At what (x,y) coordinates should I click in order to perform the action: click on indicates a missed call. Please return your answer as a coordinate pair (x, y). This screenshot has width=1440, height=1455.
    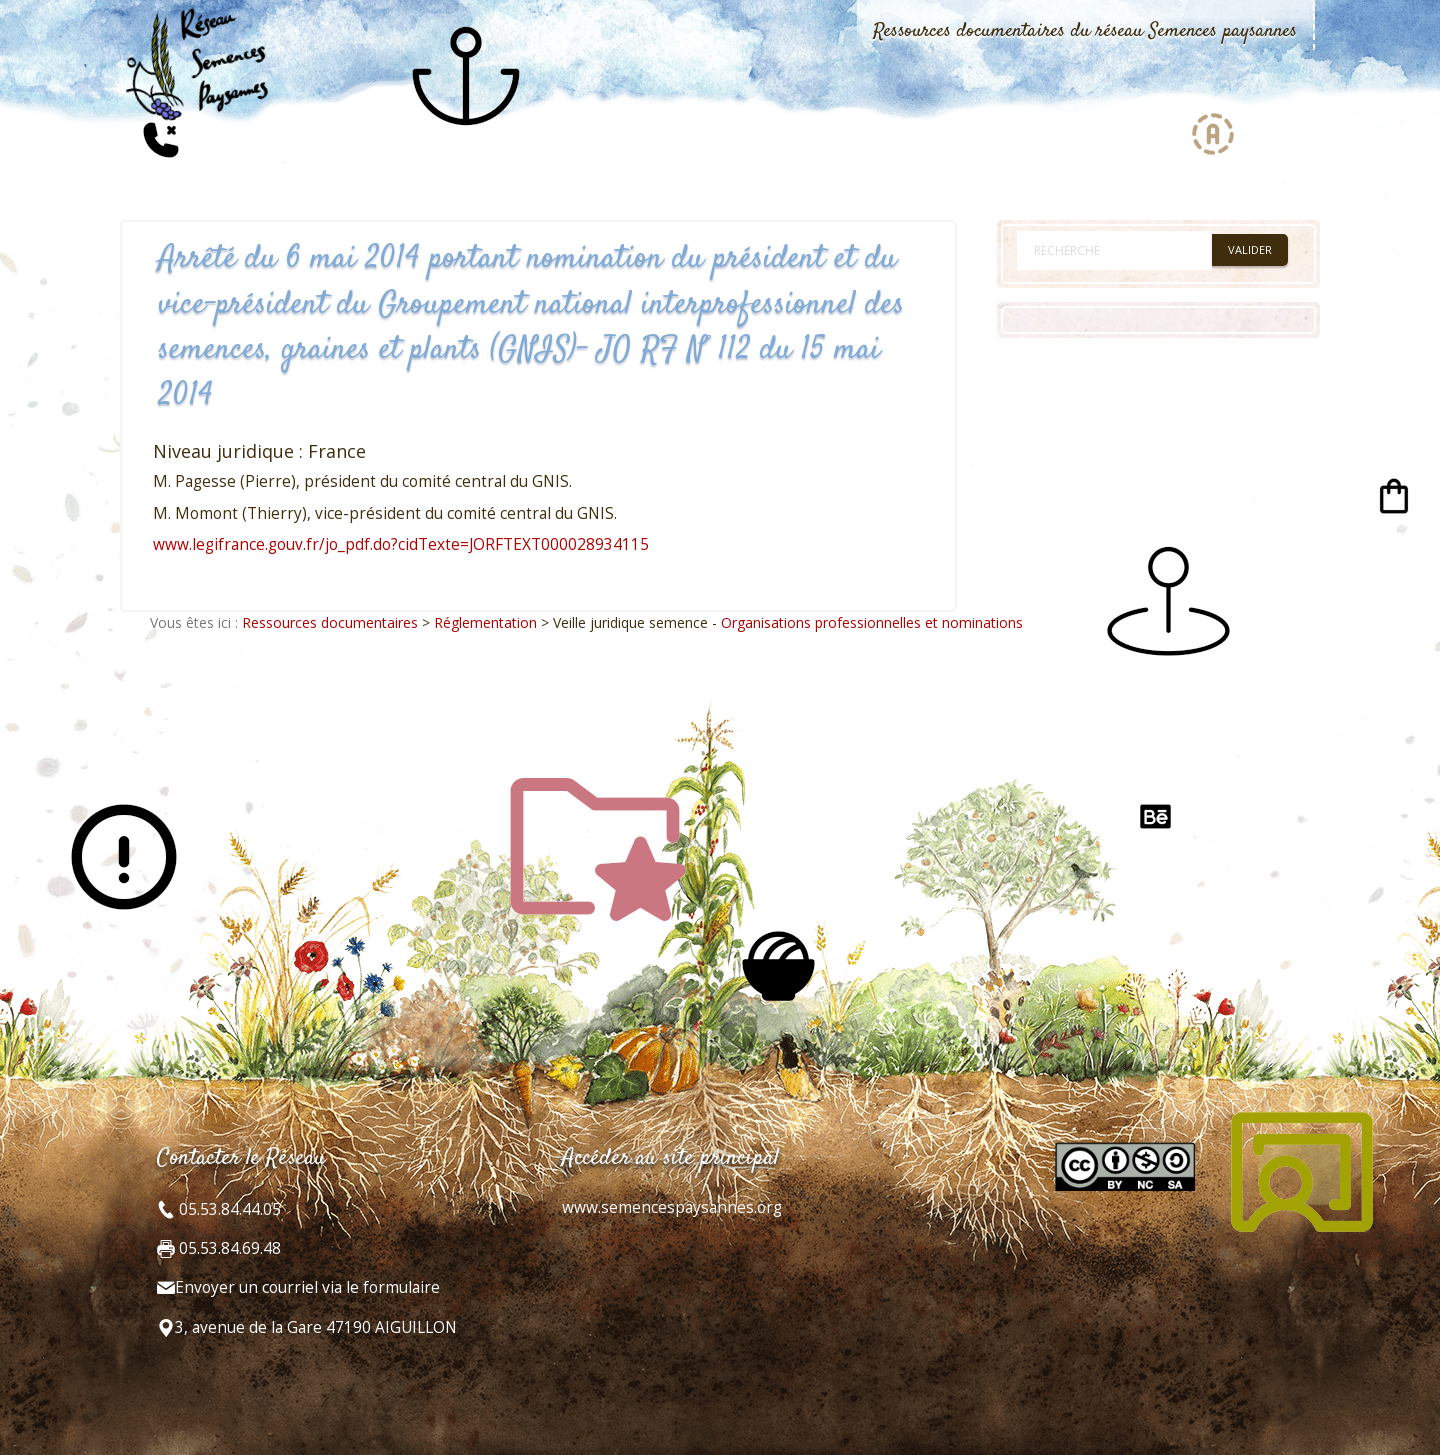
    Looking at the image, I should click on (161, 140).